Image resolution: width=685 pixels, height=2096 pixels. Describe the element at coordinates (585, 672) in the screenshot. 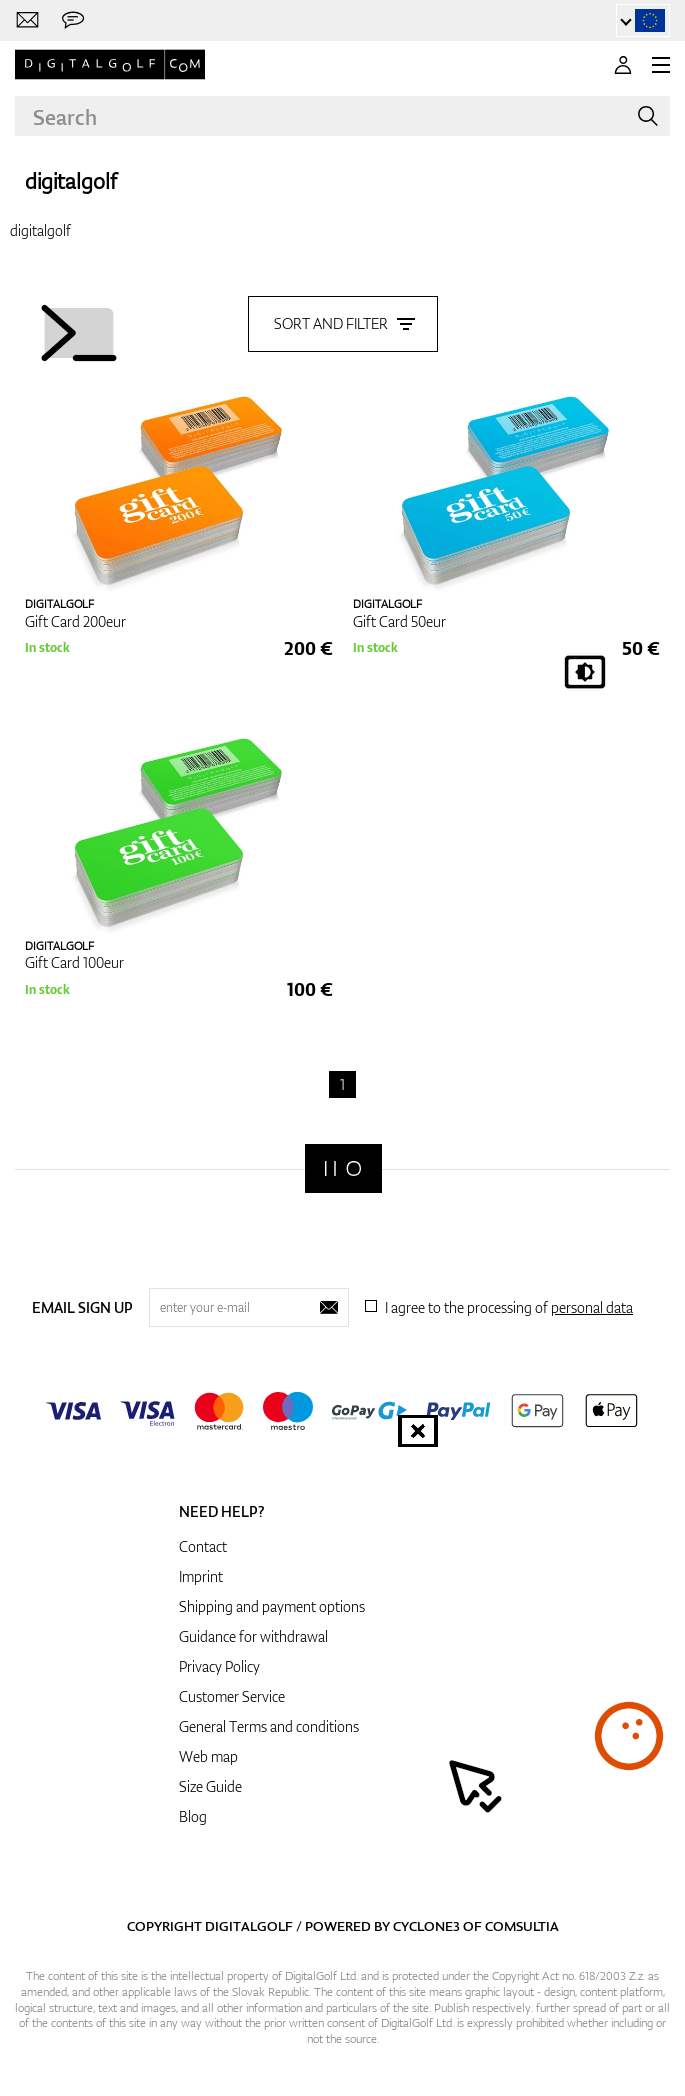

I see `adjust display brightness settings` at that location.